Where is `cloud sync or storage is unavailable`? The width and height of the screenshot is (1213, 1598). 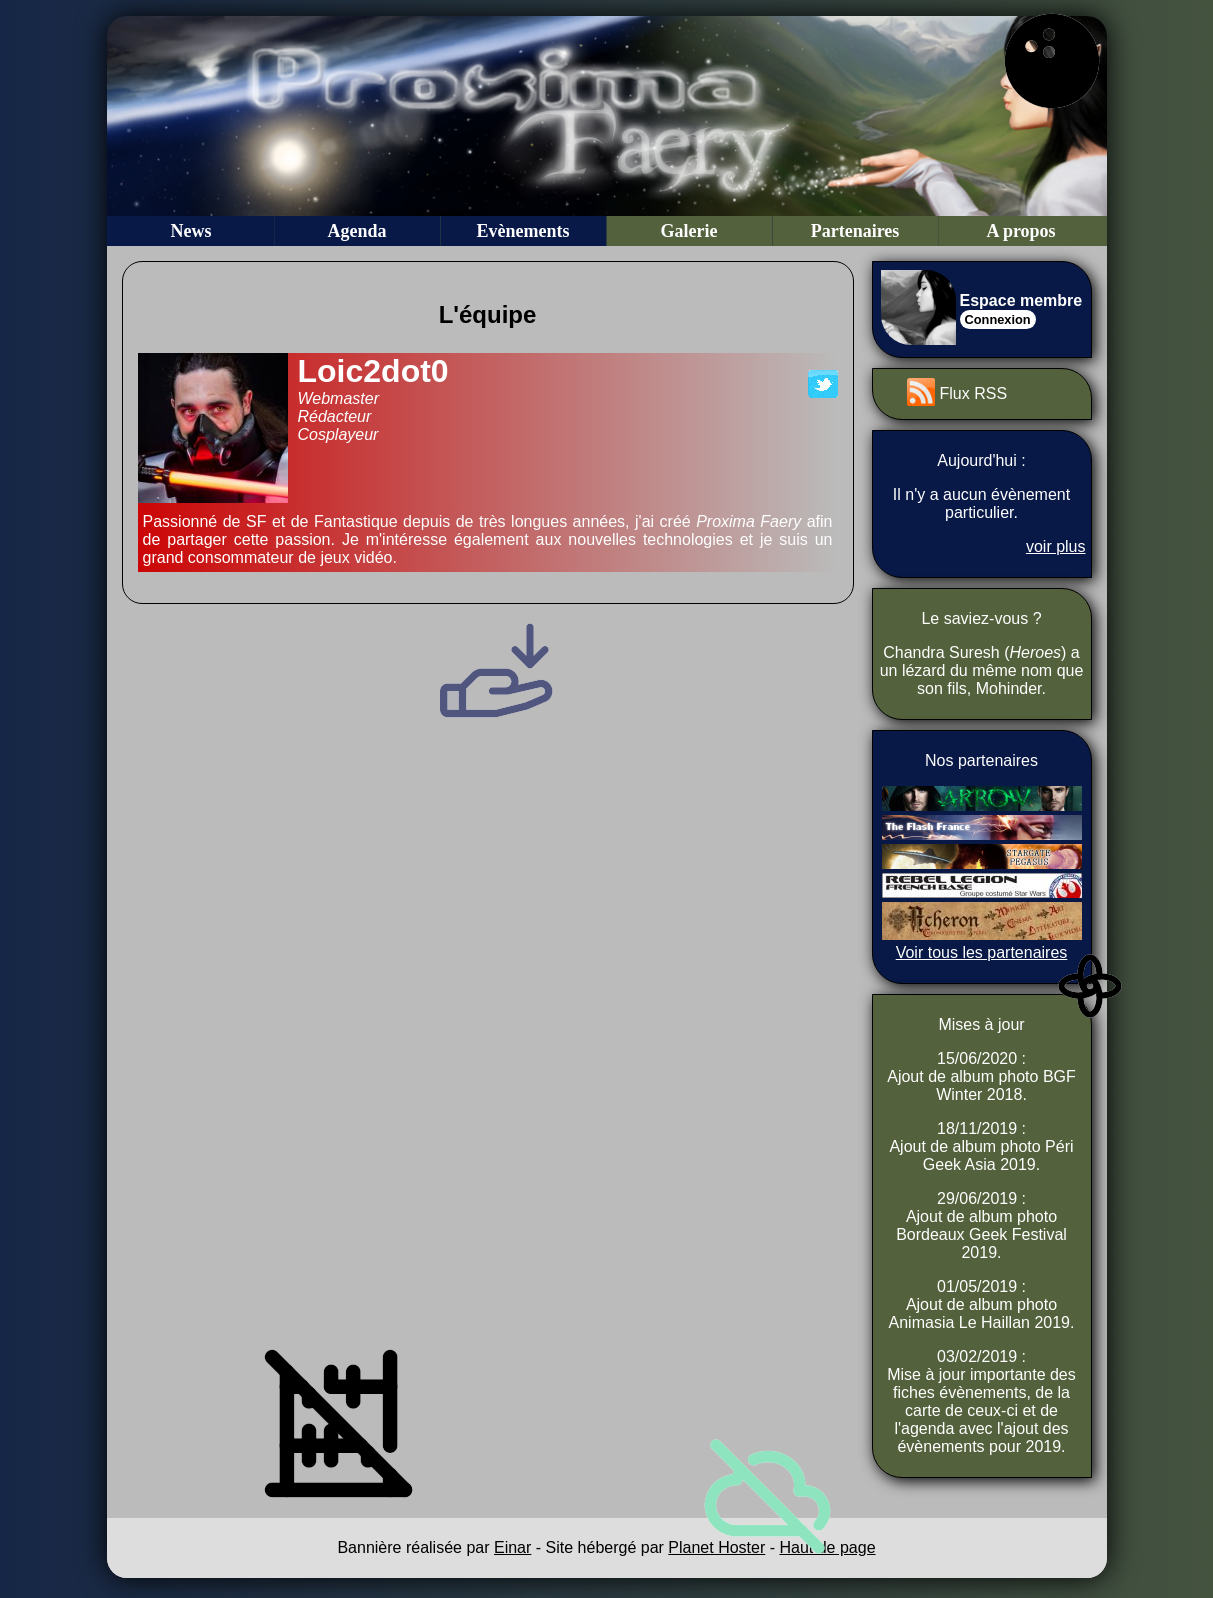
cloud sync or storage is unavailable is located at coordinates (767, 1496).